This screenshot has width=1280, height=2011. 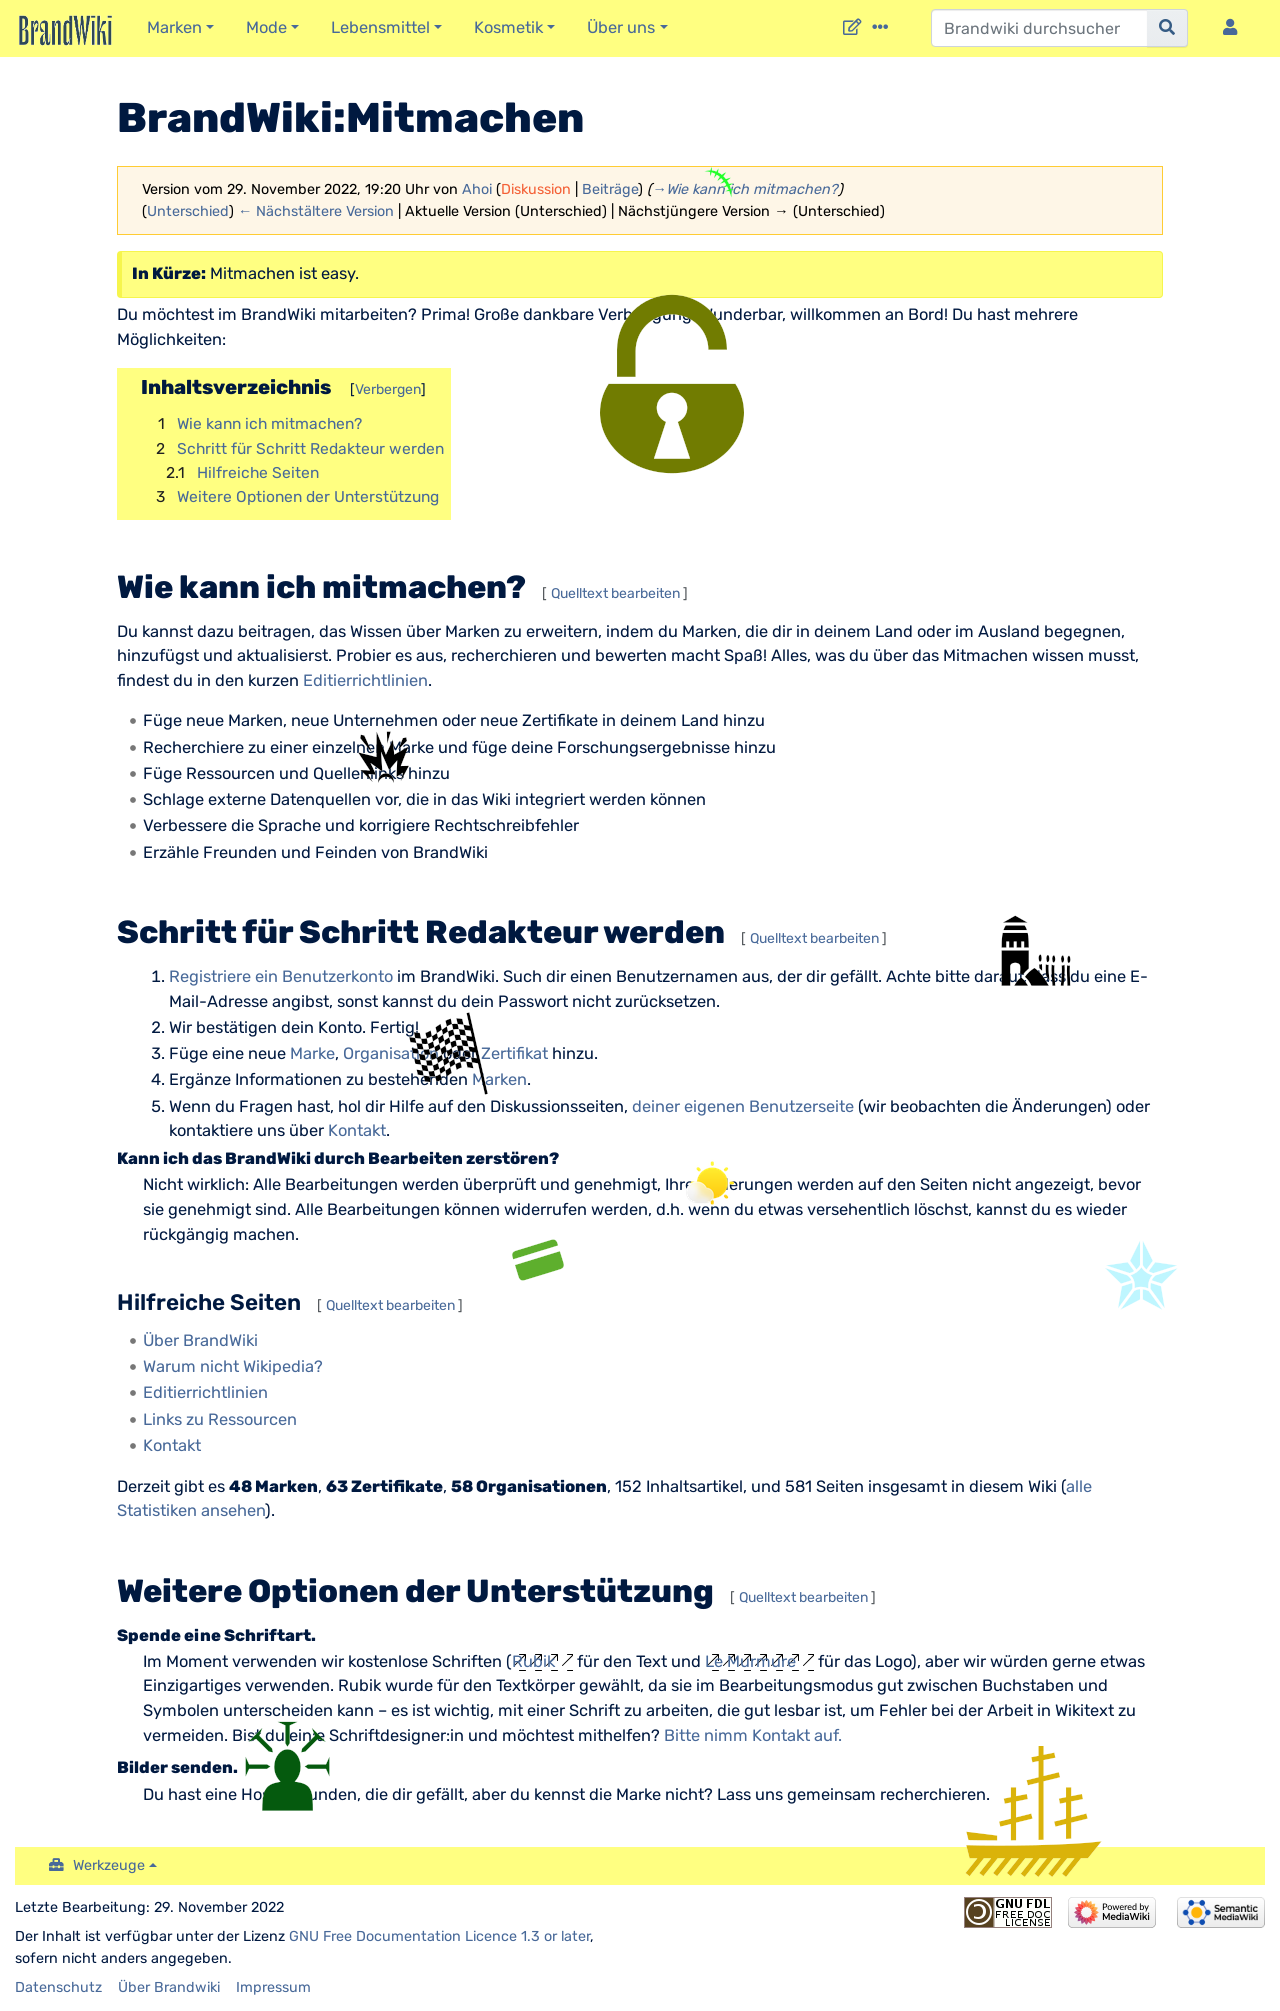 I want to click on indicates partly cloudy weather conditions, so click(x=710, y=1183).